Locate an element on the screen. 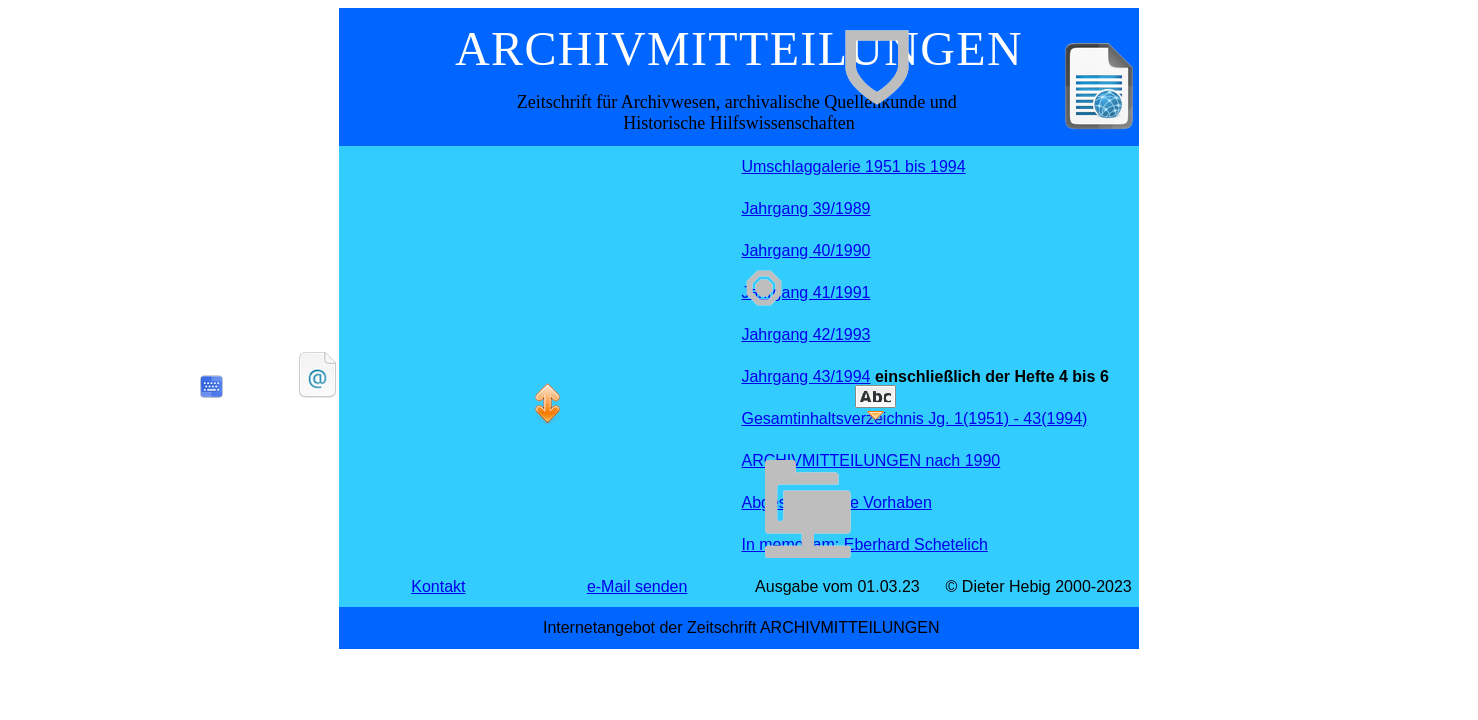 The height and width of the screenshot is (720, 1478). access a remote or network folder is located at coordinates (814, 509).